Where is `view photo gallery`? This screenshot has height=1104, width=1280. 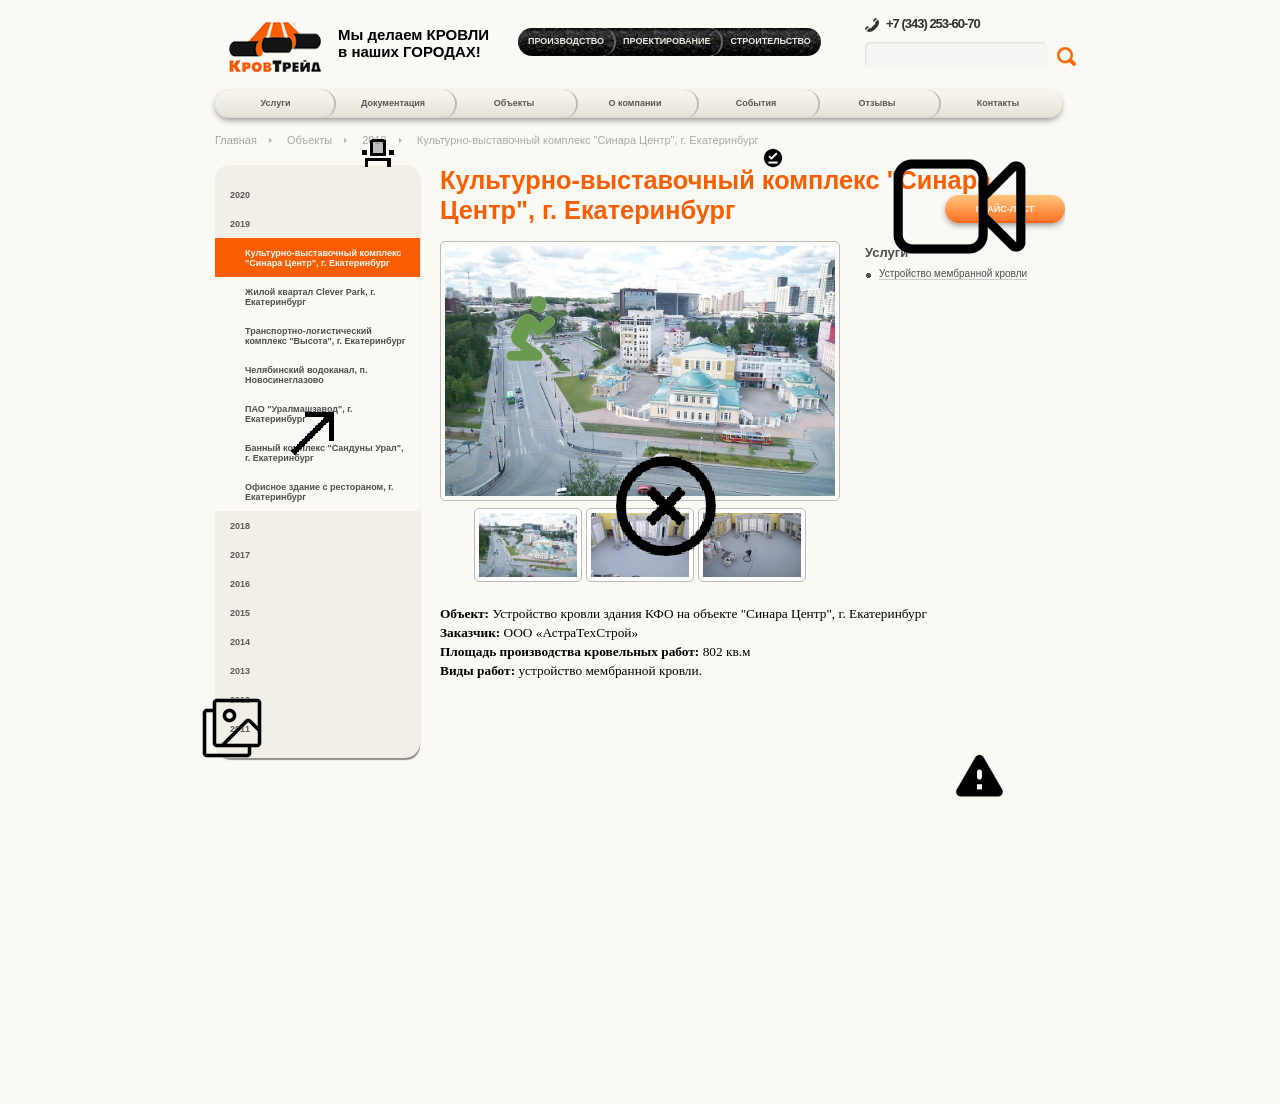 view photo gallery is located at coordinates (232, 728).